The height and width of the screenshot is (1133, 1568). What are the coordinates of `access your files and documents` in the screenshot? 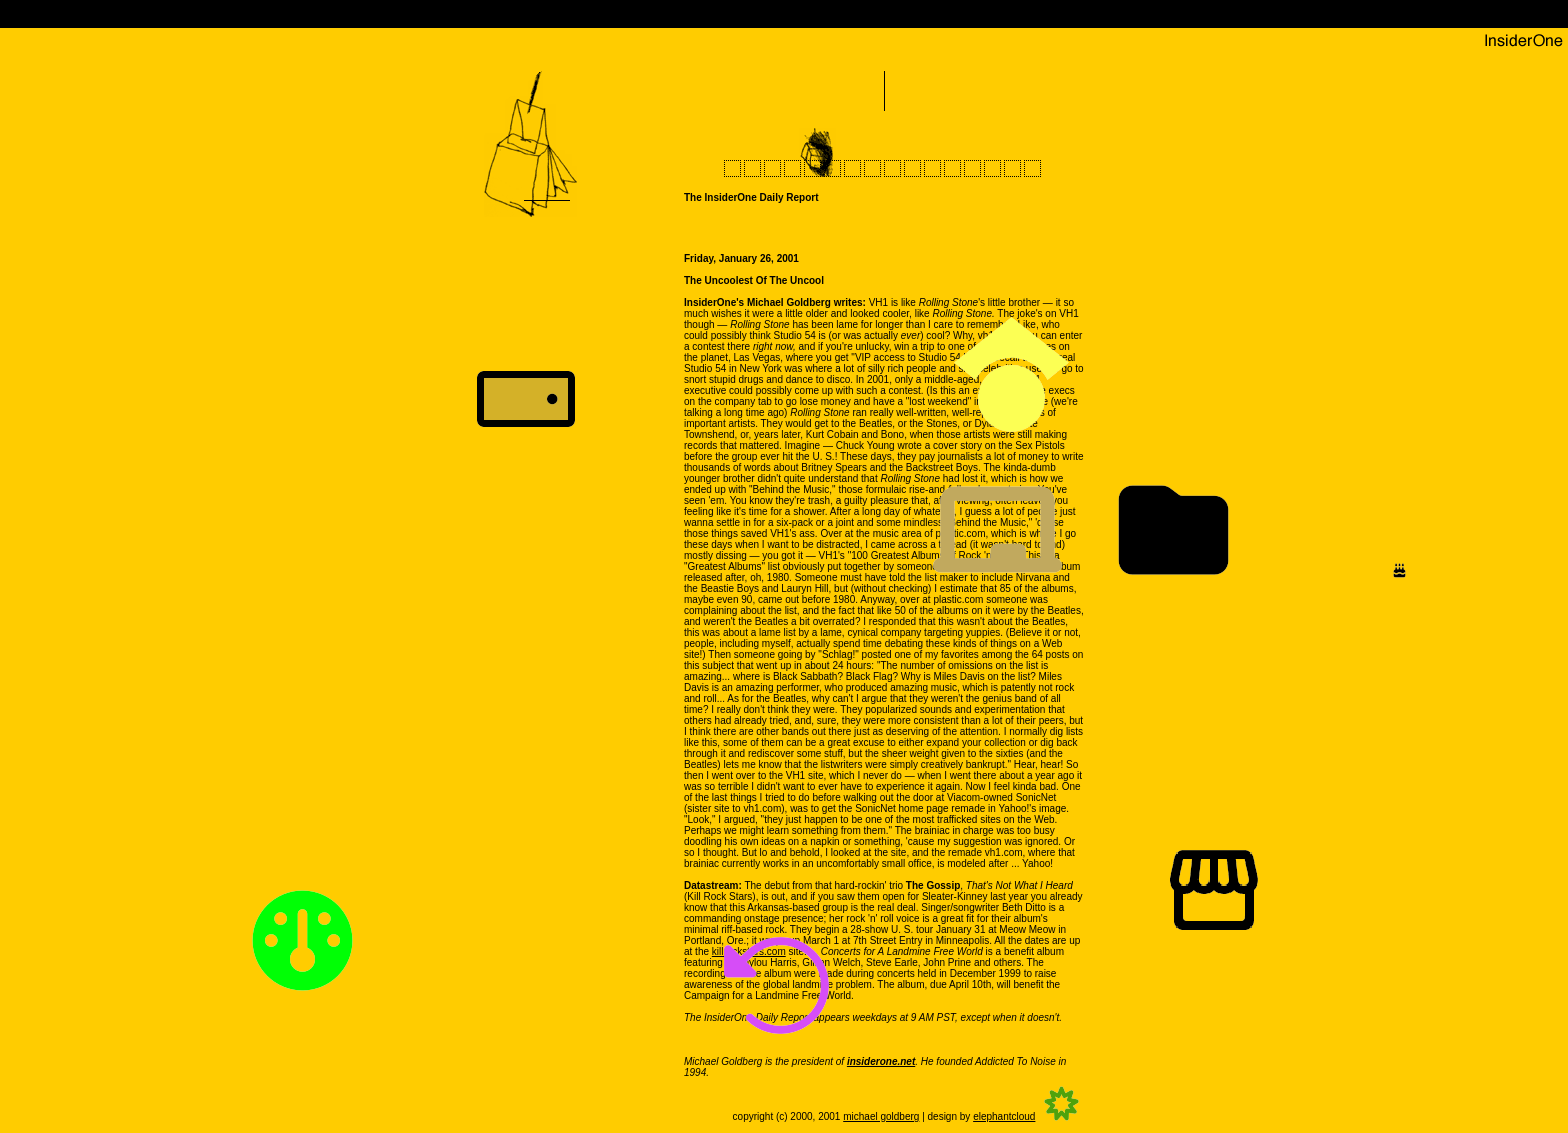 It's located at (1173, 533).